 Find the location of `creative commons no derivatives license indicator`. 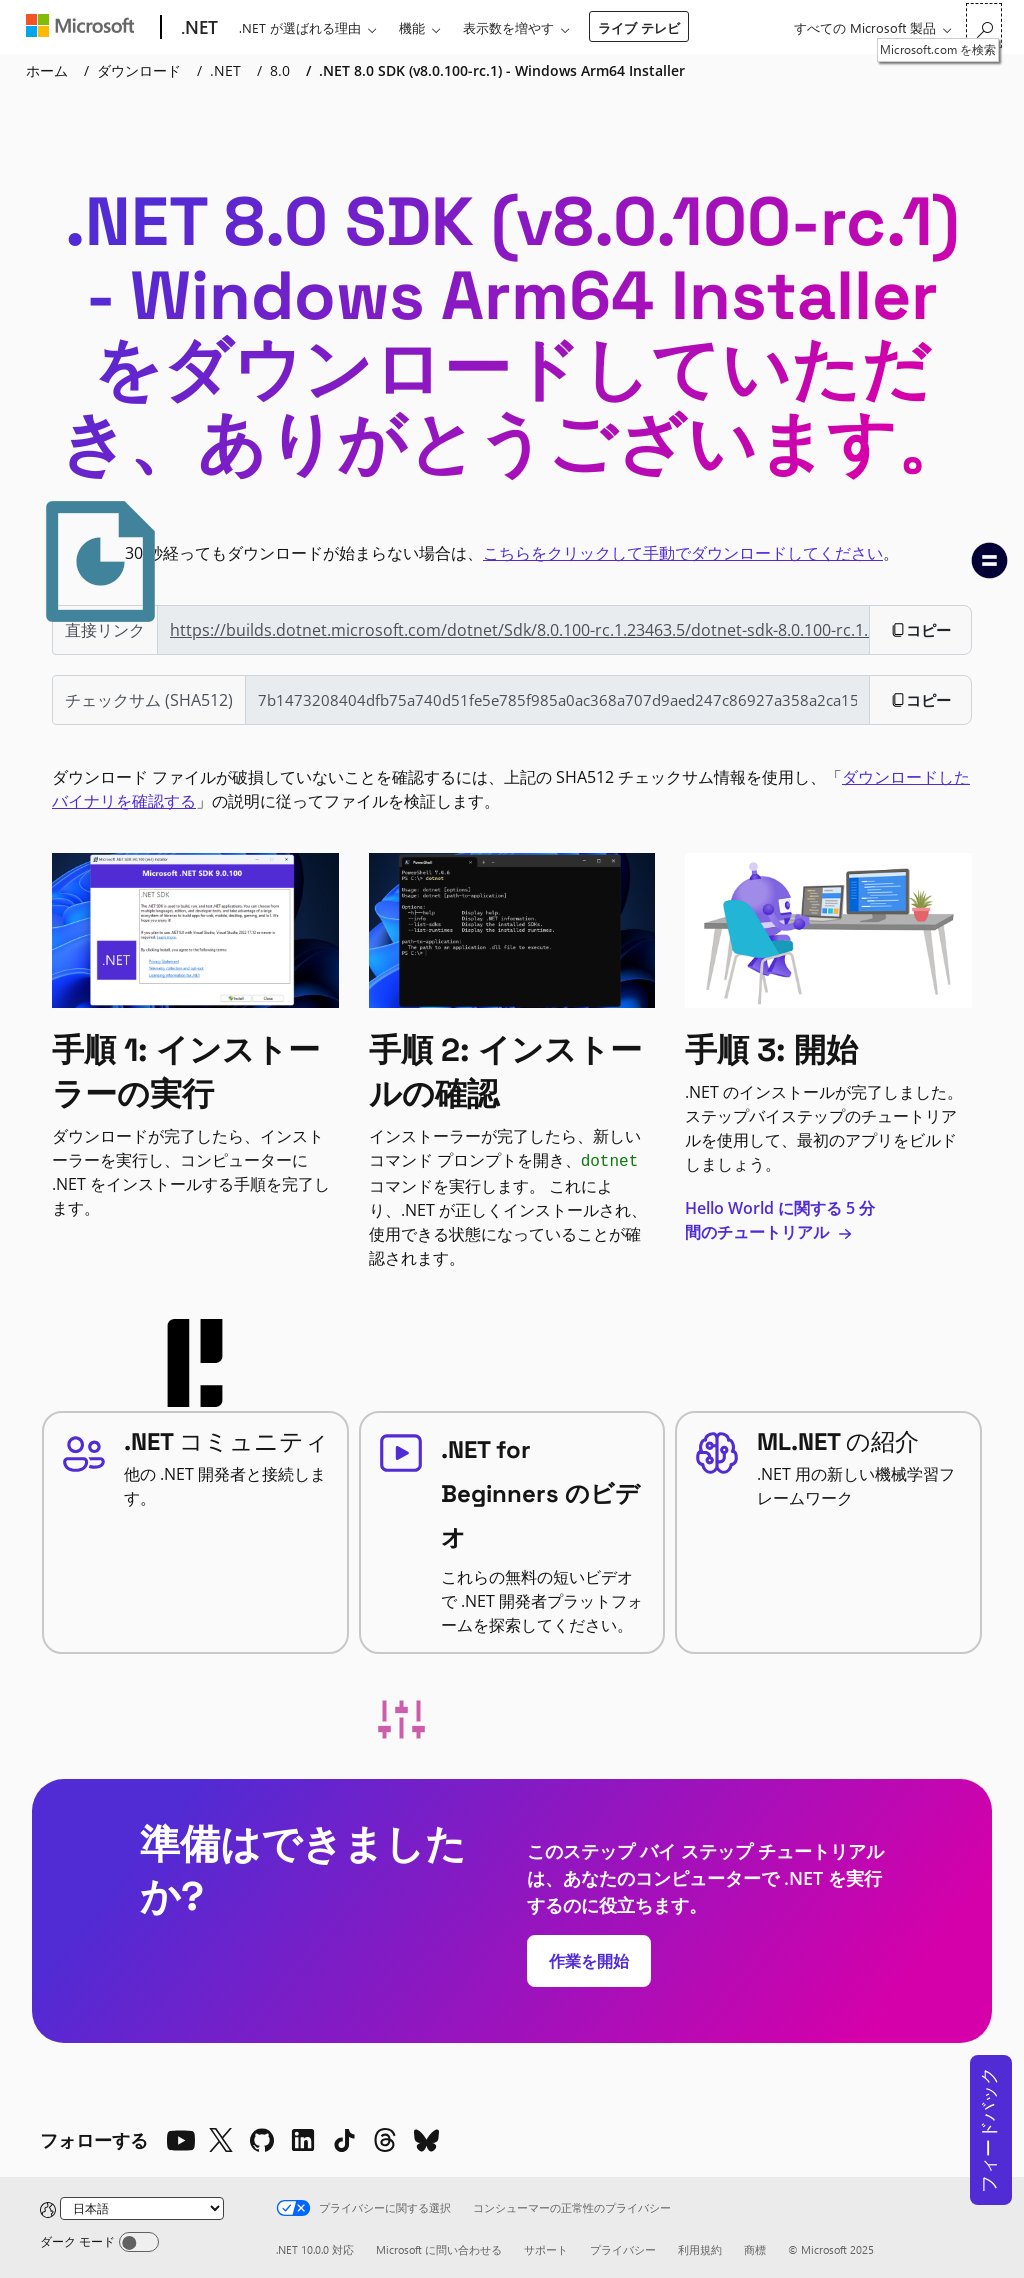

creative commons no derivatives license indicator is located at coordinates (989, 560).